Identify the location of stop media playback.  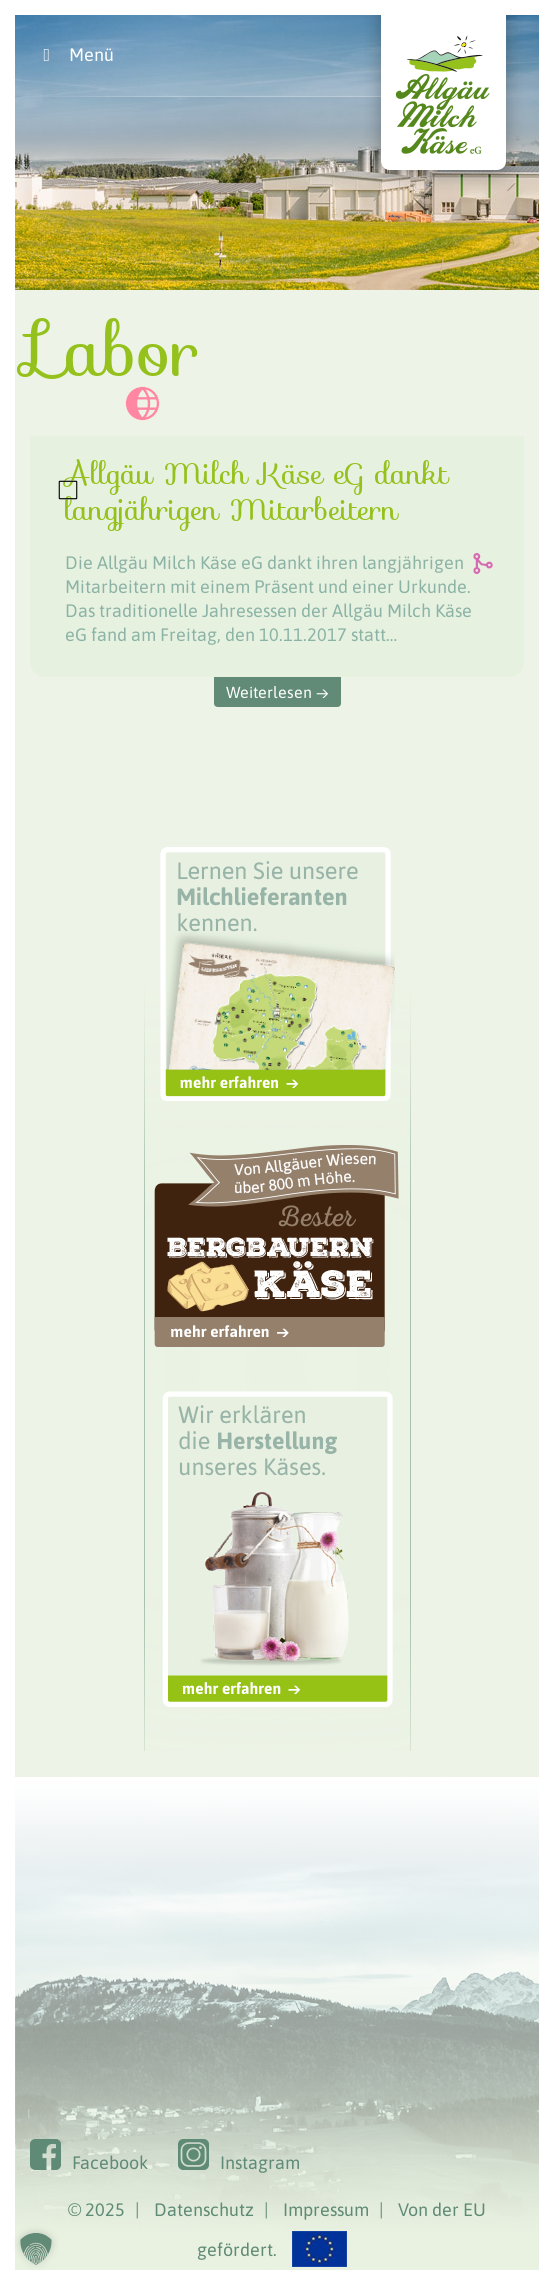
(68, 490).